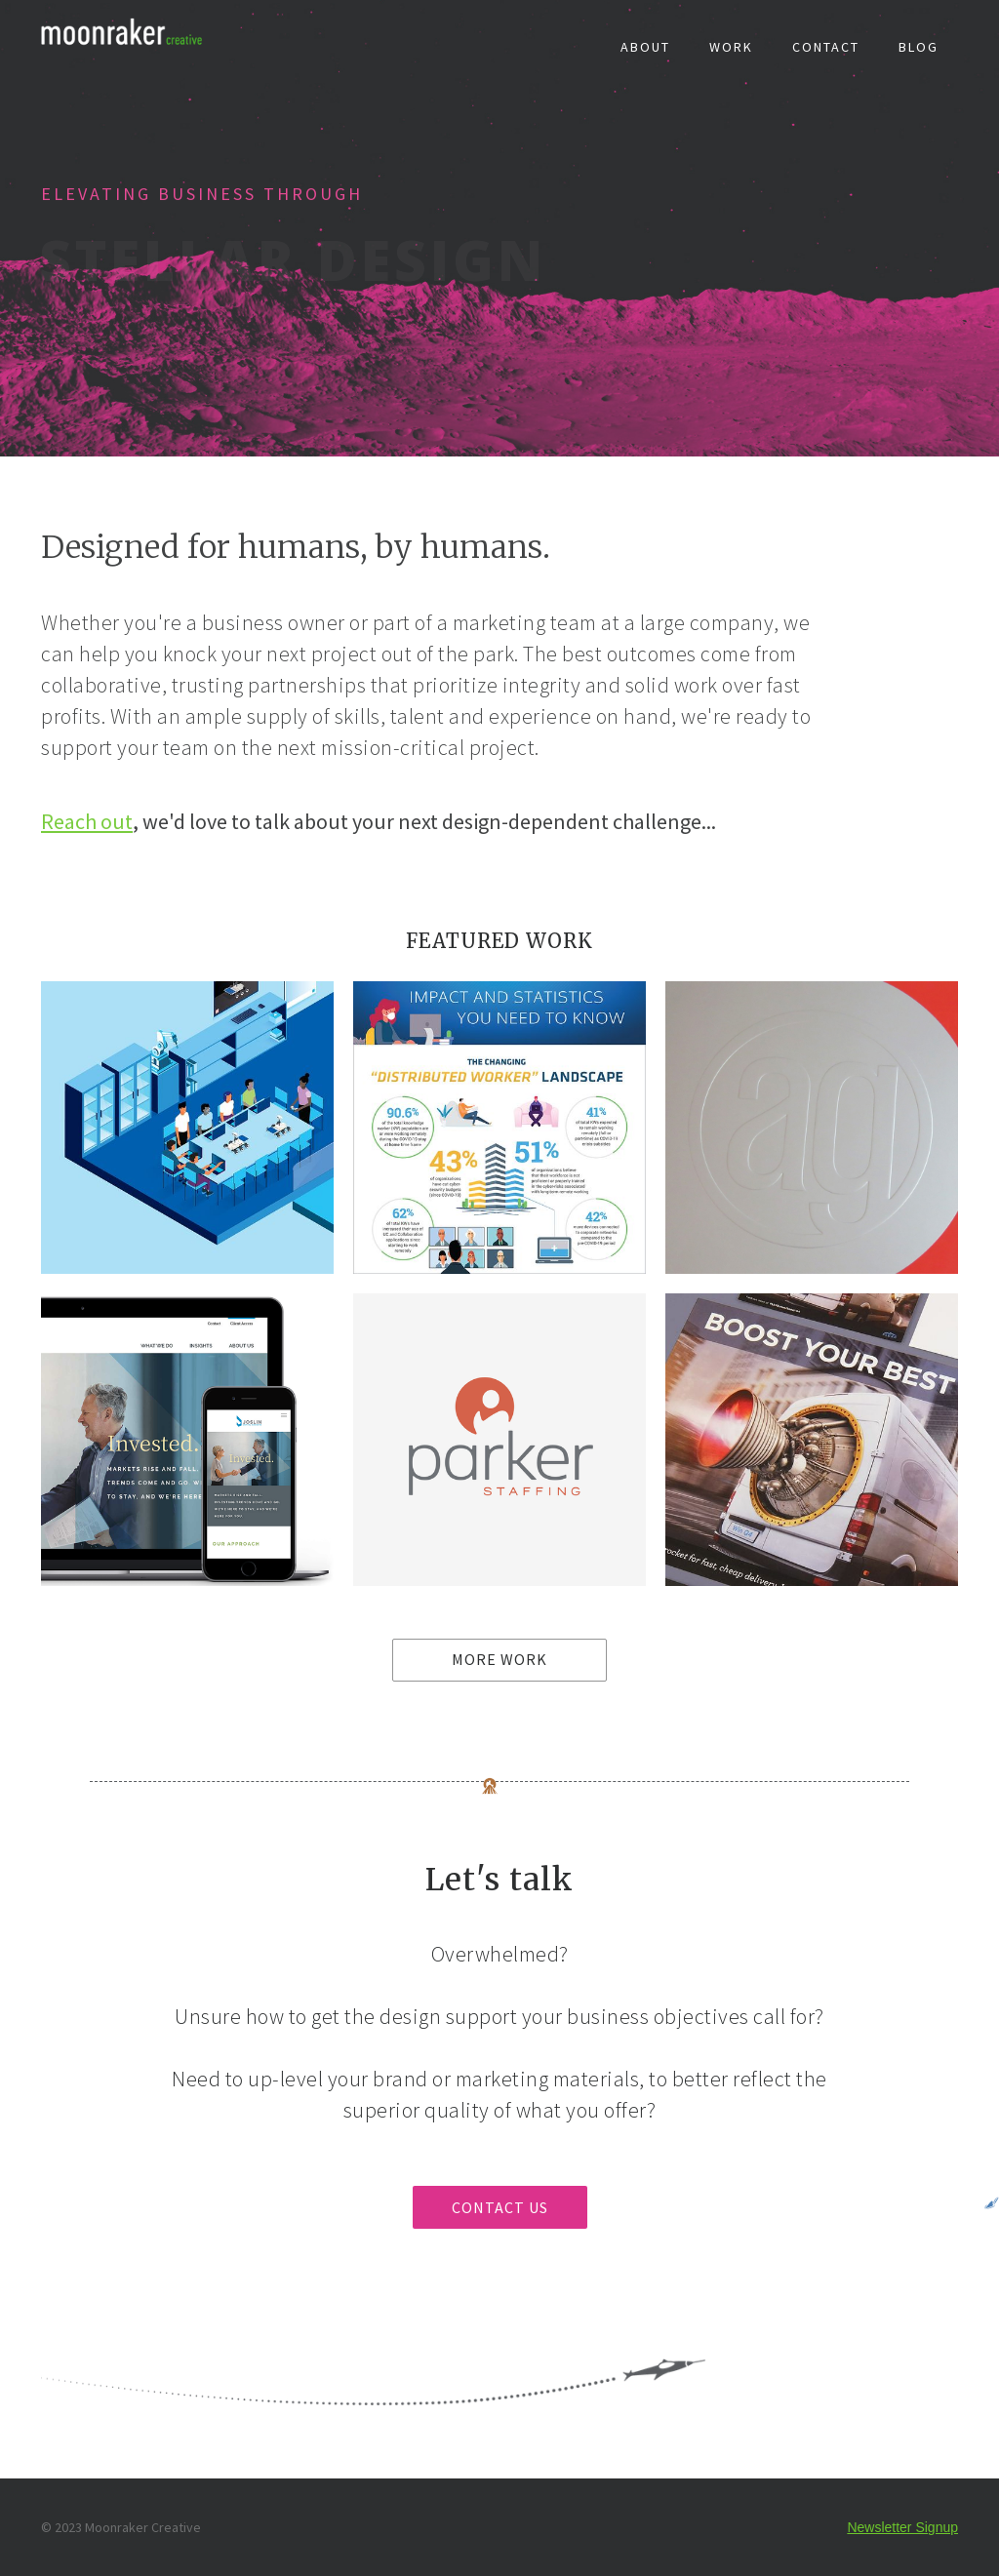 Image resolution: width=999 pixels, height=2576 pixels. Describe the element at coordinates (991, 2203) in the screenshot. I see `select archer or ranger character class` at that location.